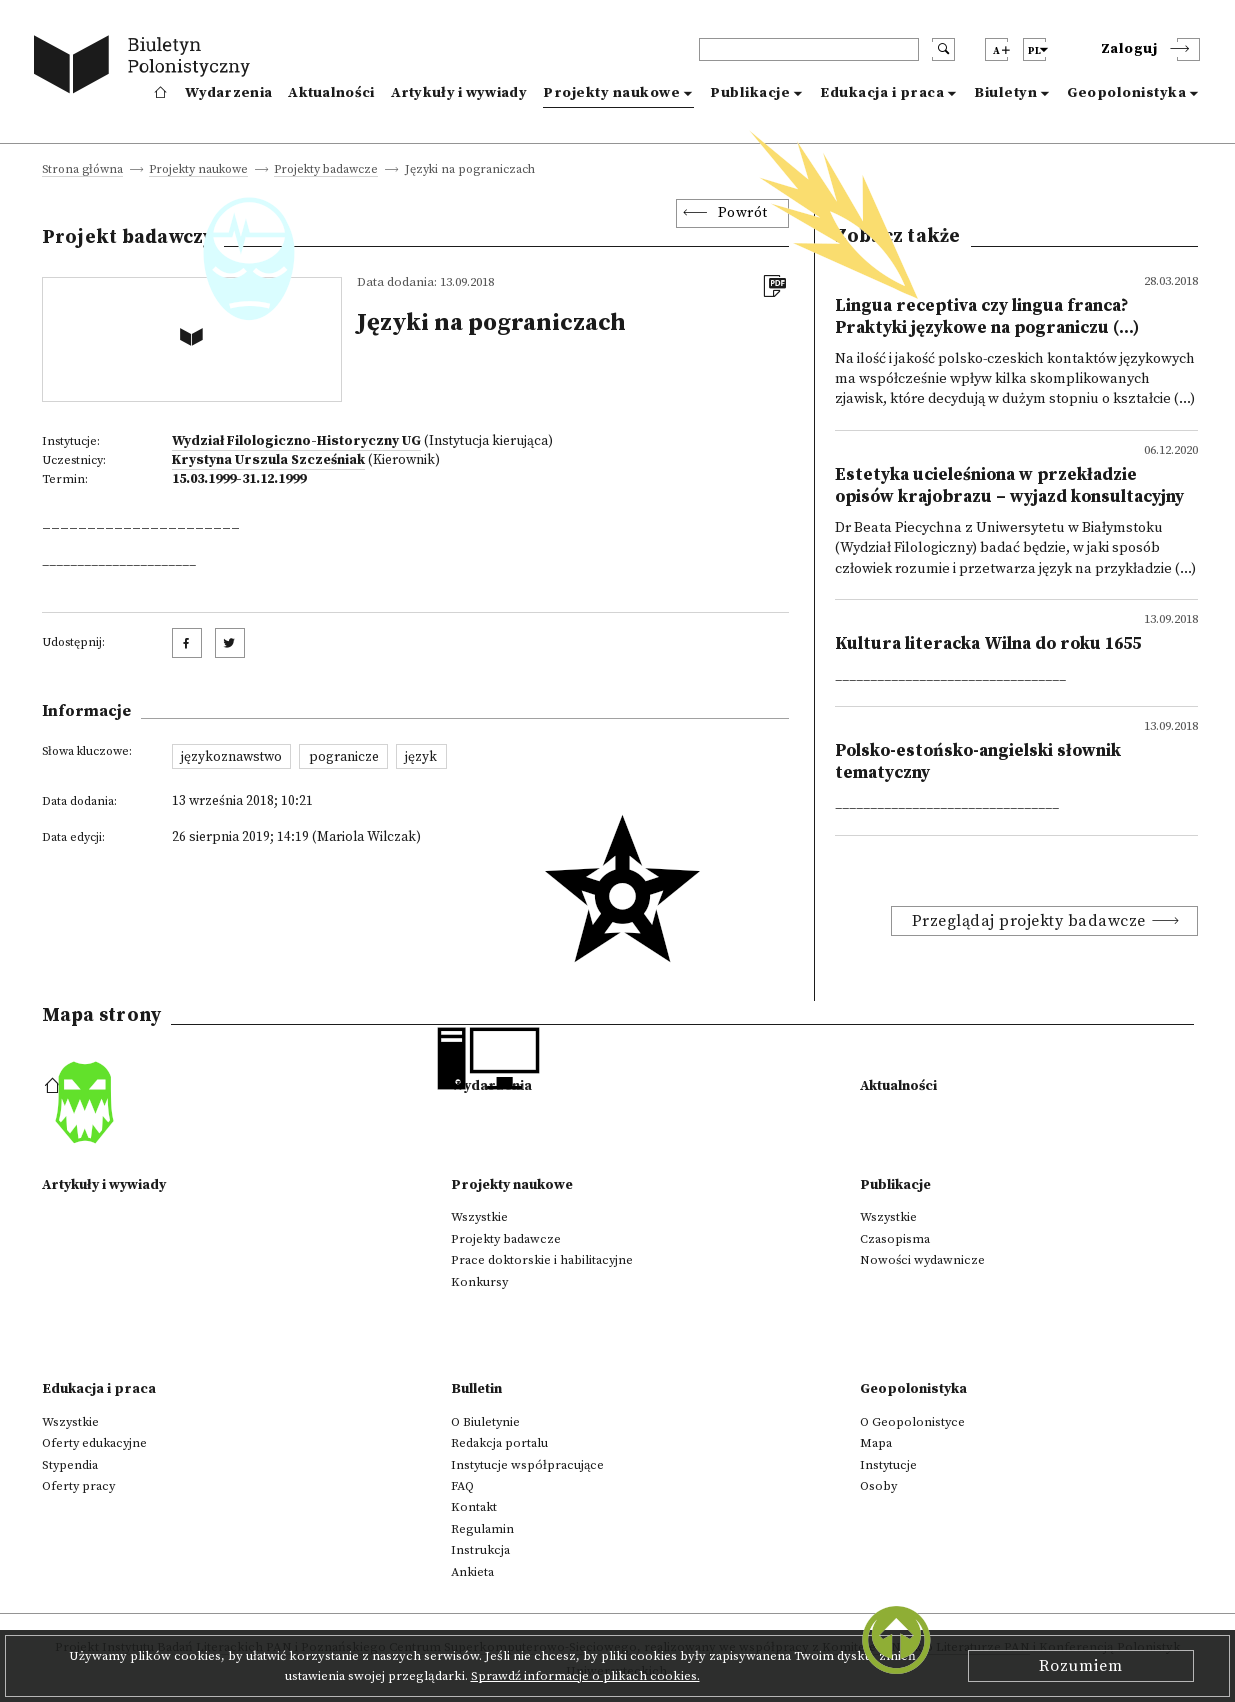  Describe the element at coordinates (247, 259) in the screenshot. I see `indicates player is in a coma or unconscious state` at that location.